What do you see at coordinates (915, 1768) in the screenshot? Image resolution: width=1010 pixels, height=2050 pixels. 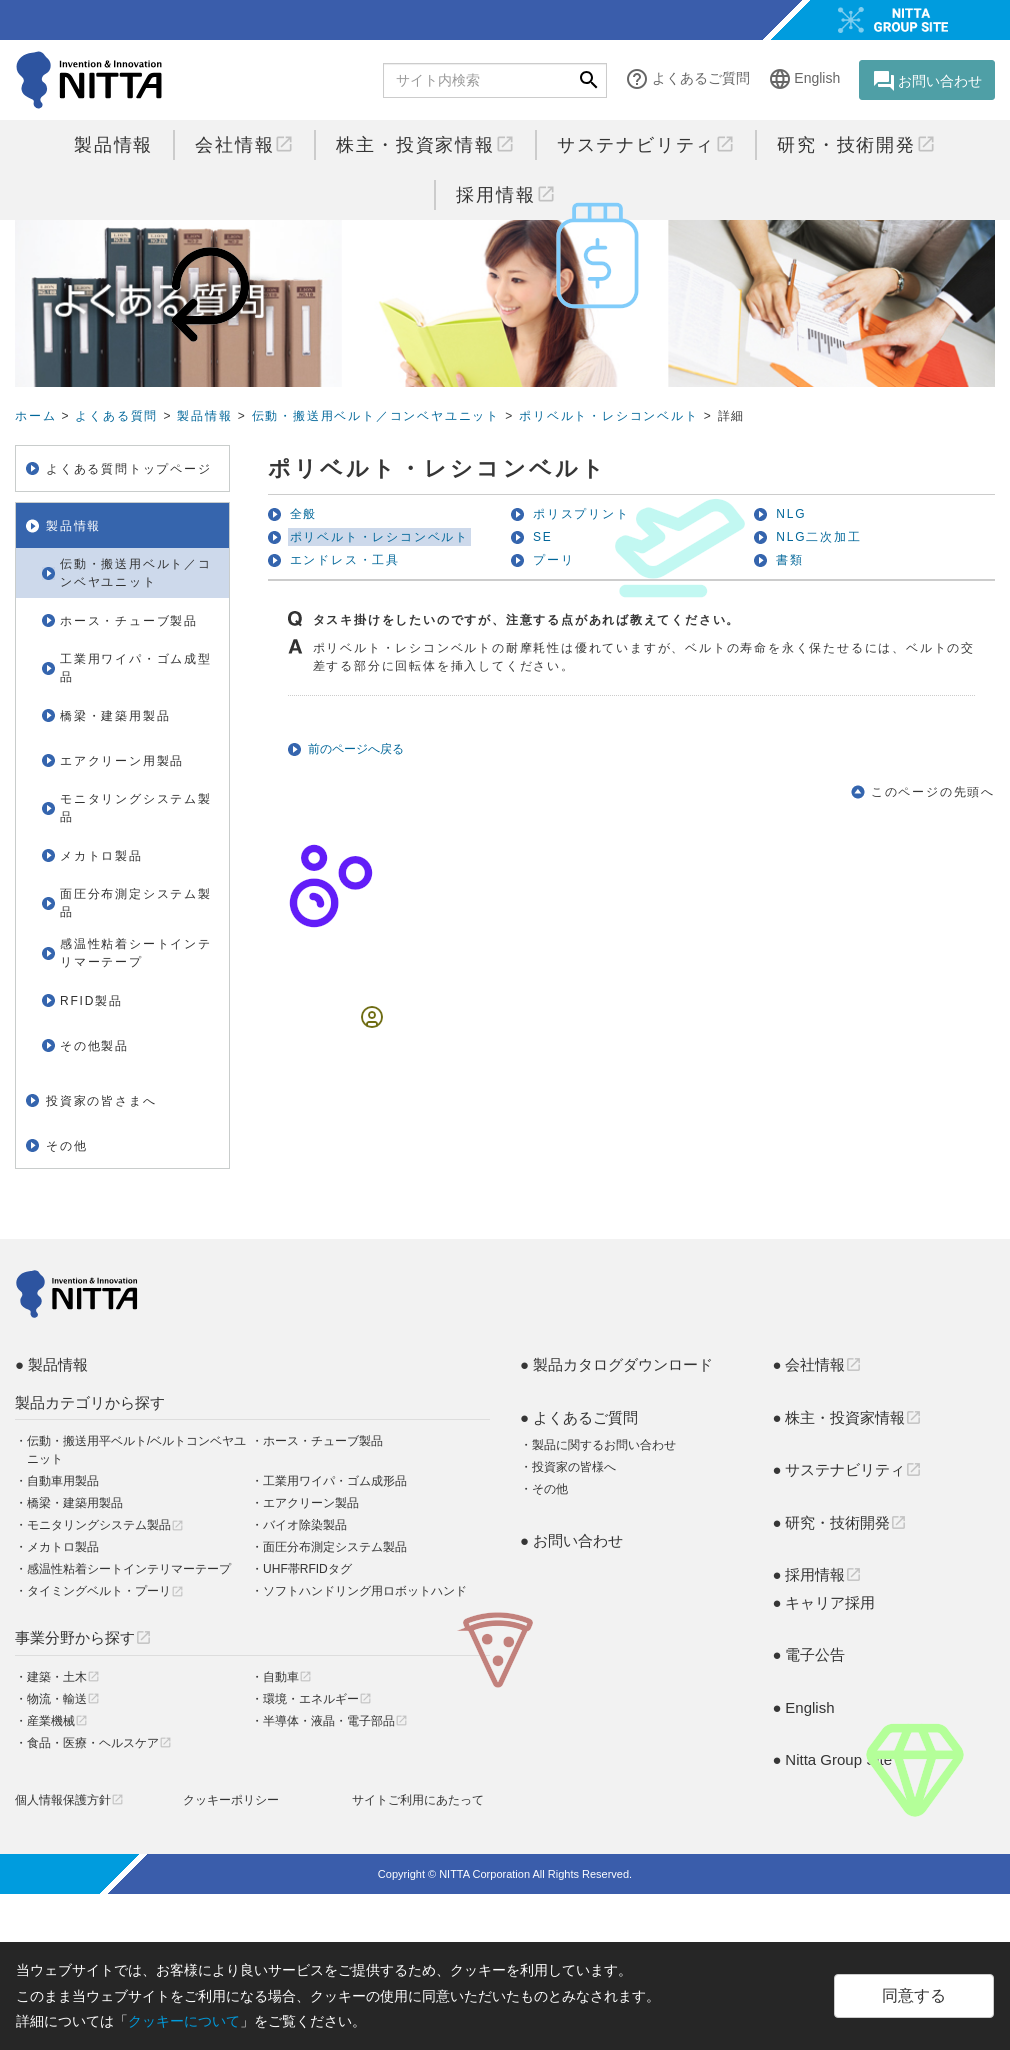 I see `indicates premium or pro membership status` at bounding box center [915, 1768].